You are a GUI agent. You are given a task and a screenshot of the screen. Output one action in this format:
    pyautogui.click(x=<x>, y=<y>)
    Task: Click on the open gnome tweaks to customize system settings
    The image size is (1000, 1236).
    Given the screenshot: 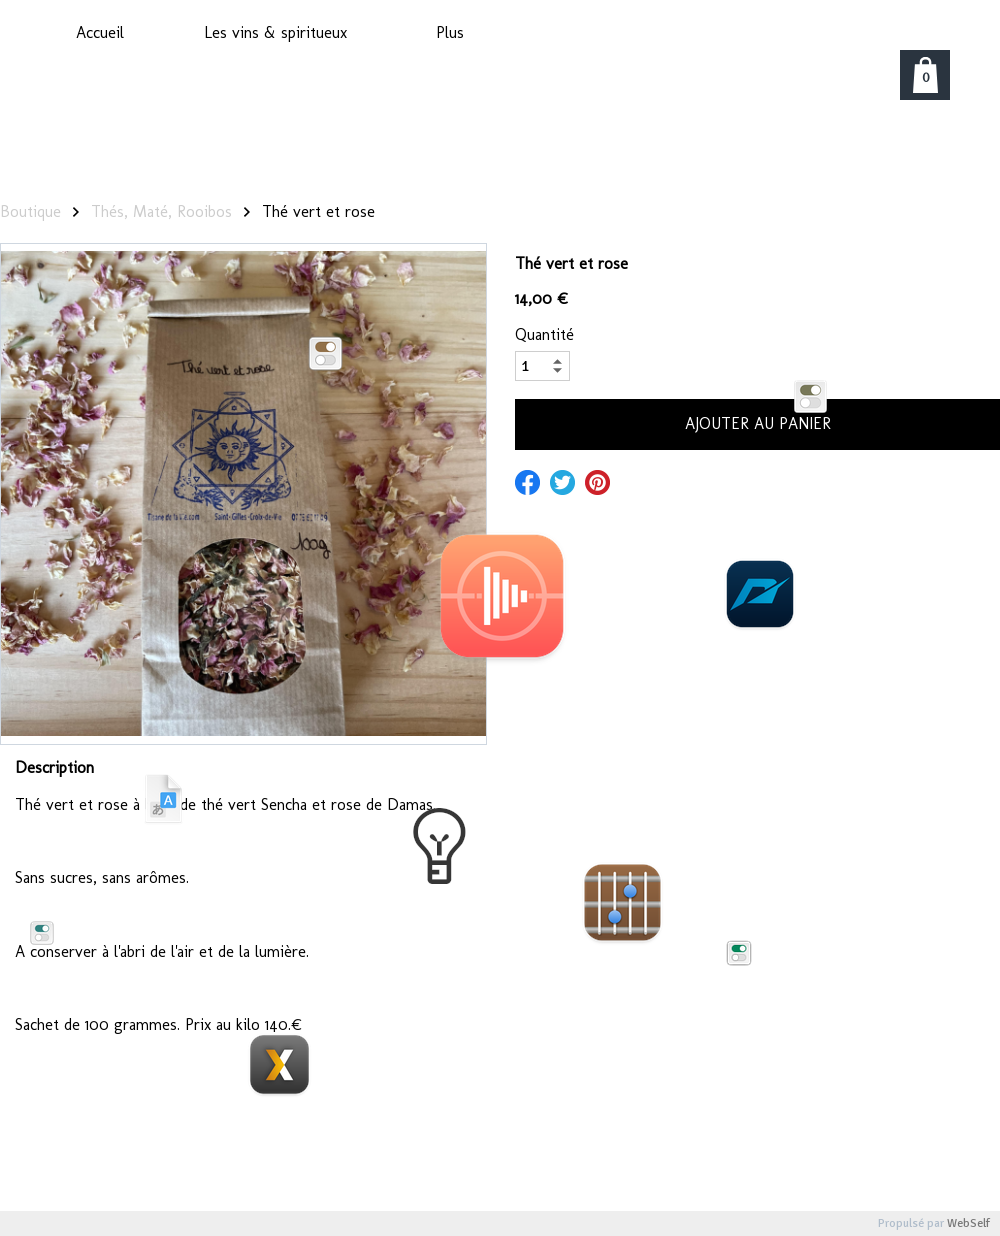 What is the action you would take?
    pyautogui.click(x=42, y=933)
    